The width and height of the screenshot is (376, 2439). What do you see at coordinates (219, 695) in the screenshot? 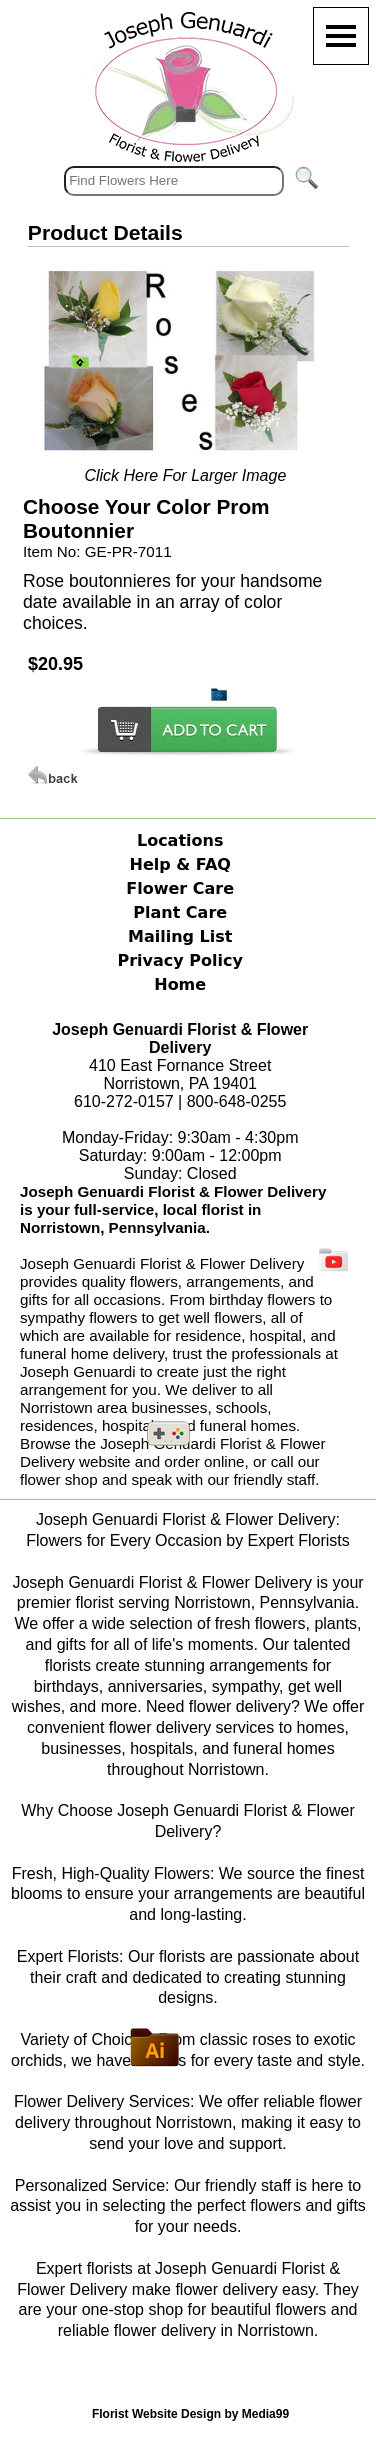
I see `open folder containing Adobe Photoshop Express files` at bounding box center [219, 695].